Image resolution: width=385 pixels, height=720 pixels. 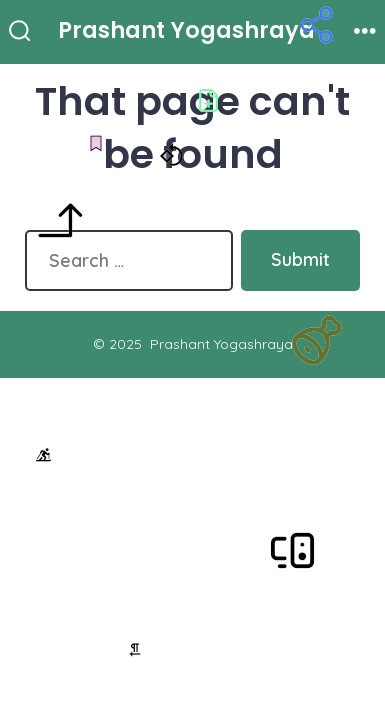 I want to click on save this item to your bookmarks, so click(x=96, y=143).